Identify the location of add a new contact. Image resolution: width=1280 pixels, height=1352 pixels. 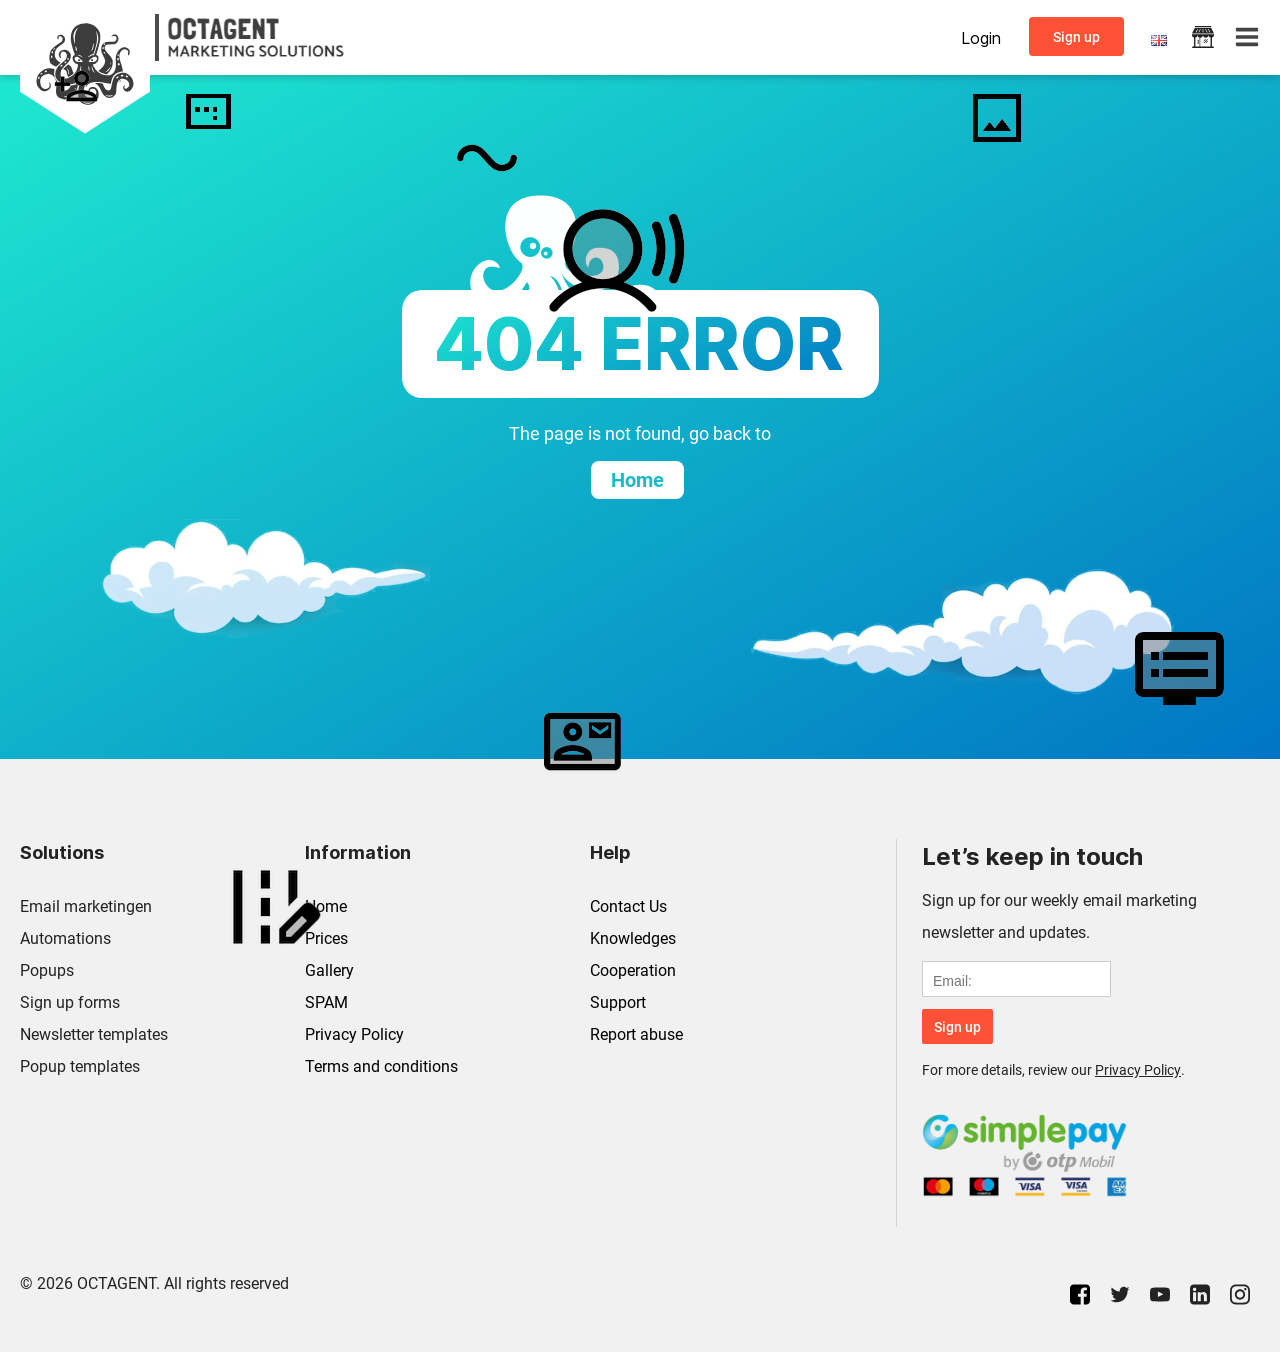
(76, 86).